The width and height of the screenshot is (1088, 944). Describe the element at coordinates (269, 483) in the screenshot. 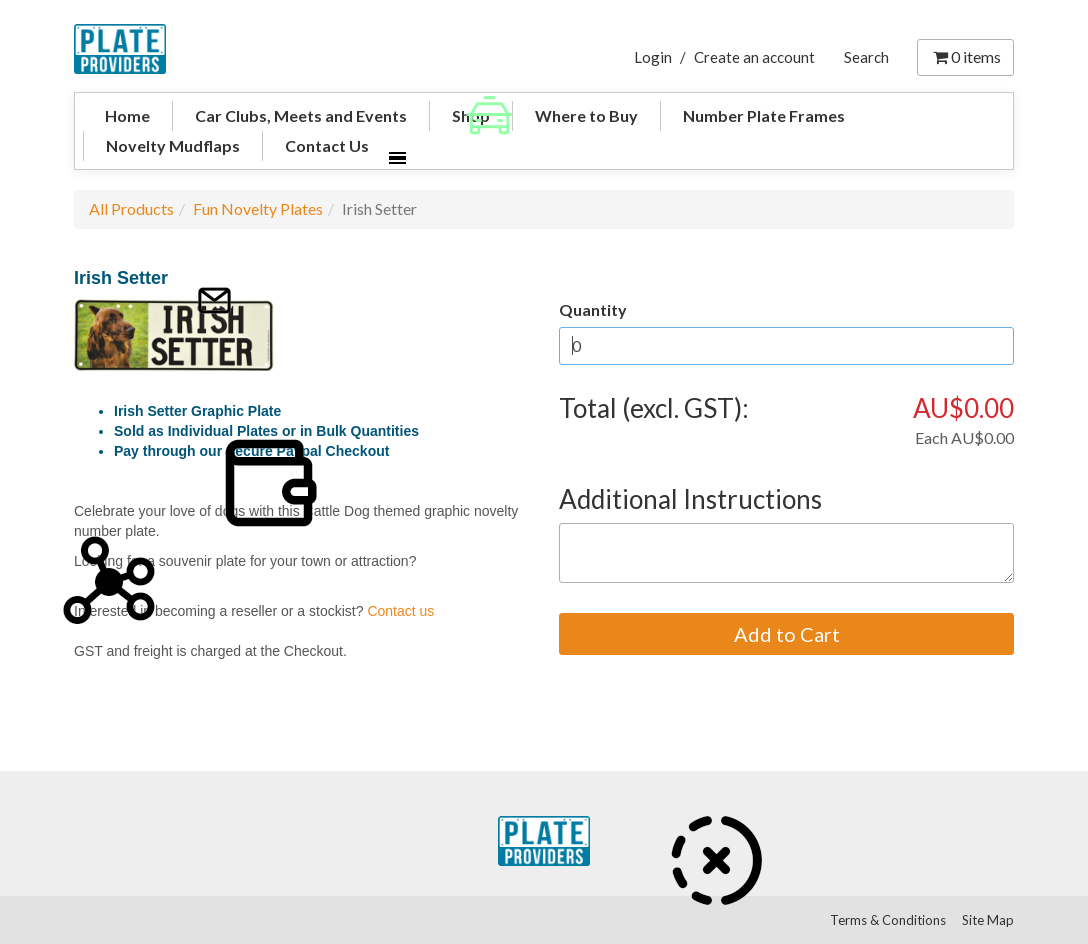

I see `access your digital wallet` at that location.